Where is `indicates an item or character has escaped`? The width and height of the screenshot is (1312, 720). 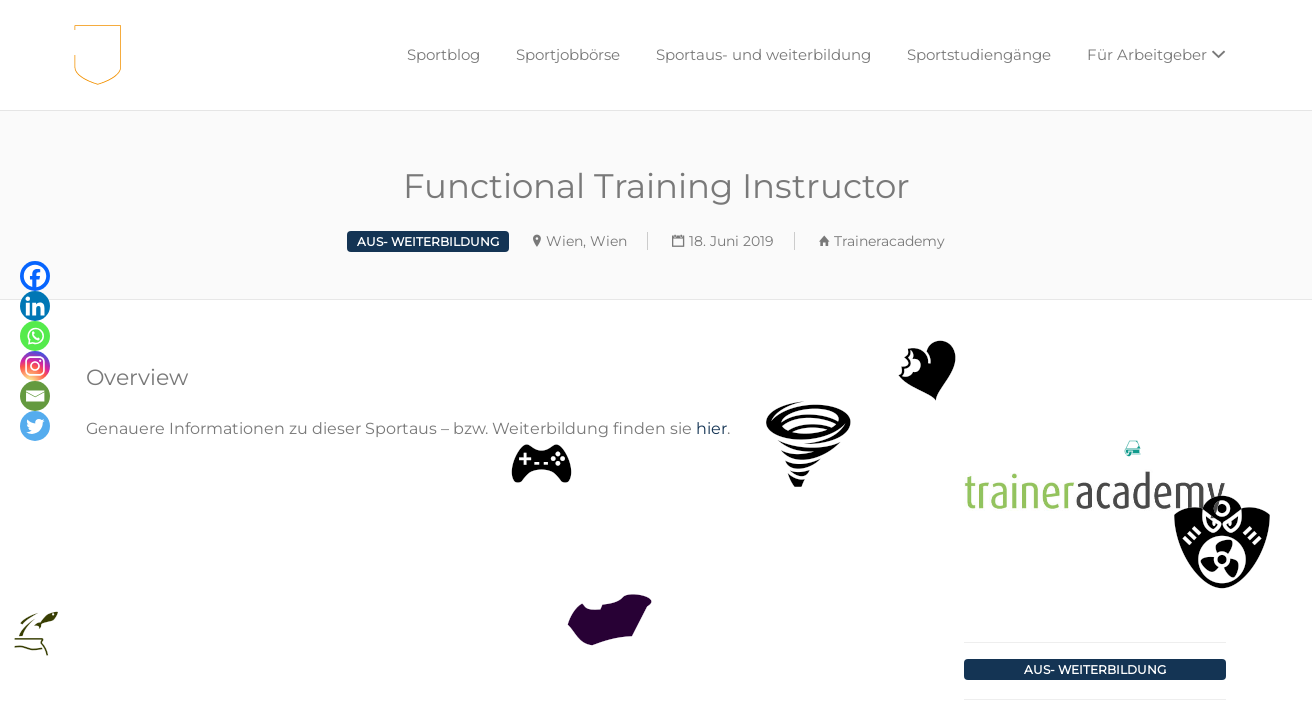 indicates an item or character has escaped is located at coordinates (37, 633).